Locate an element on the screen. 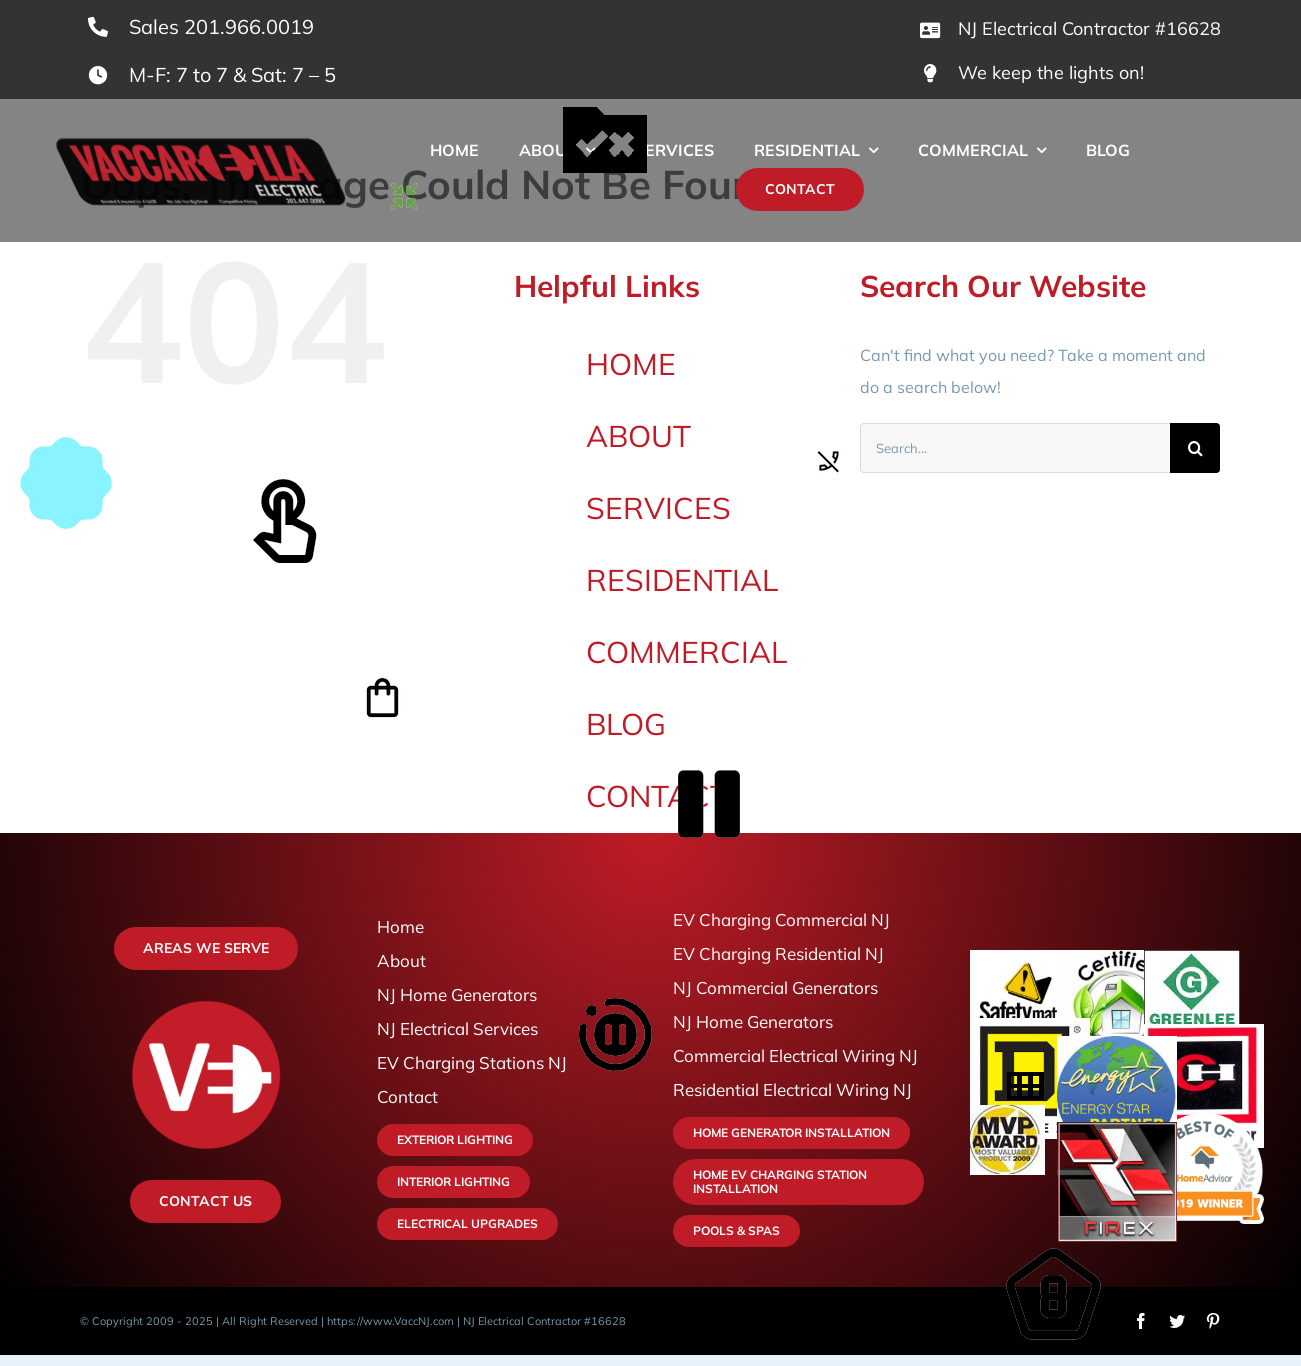 Image resolution: width=1301 pixels, height=1366 pixels. indicates step 8 in a multi-step process is located at coordinates (1053, 1296).